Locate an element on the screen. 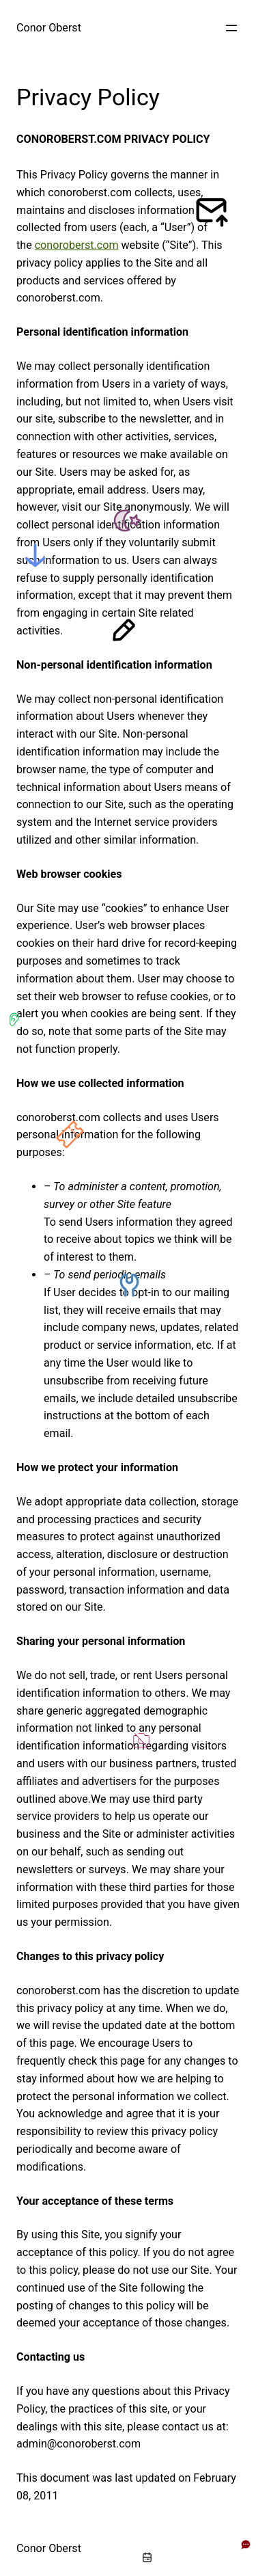 The width and height of the screenshot is (256, 2576). camera is disabled or unavailable is located at coordinates (141, 1741).